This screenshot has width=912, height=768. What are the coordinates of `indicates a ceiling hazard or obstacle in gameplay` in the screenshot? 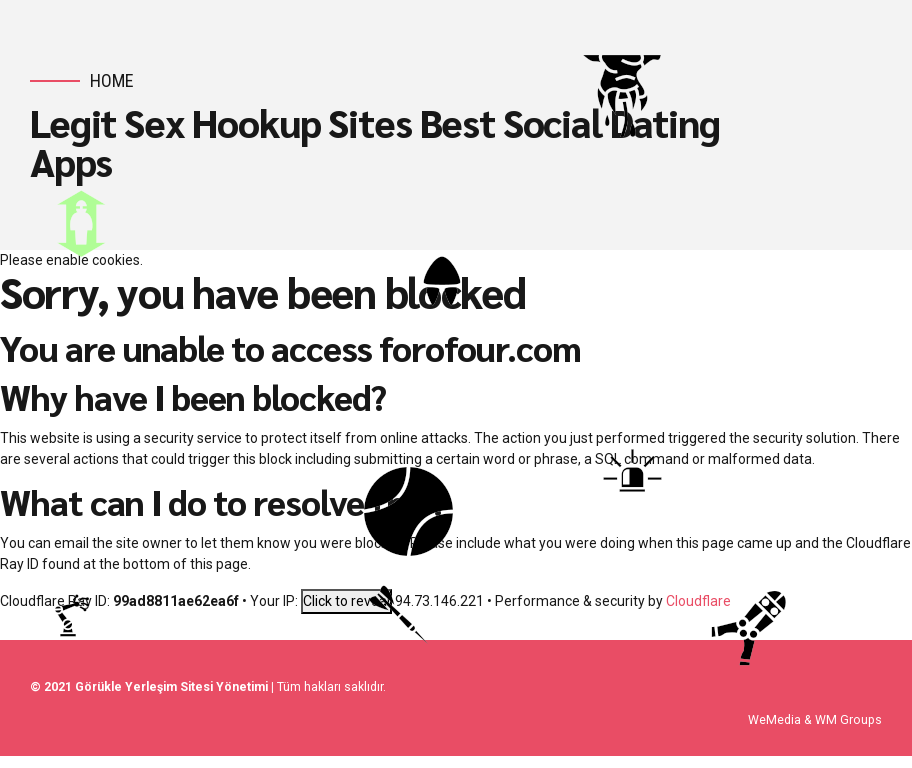 It's located at (622, 96).